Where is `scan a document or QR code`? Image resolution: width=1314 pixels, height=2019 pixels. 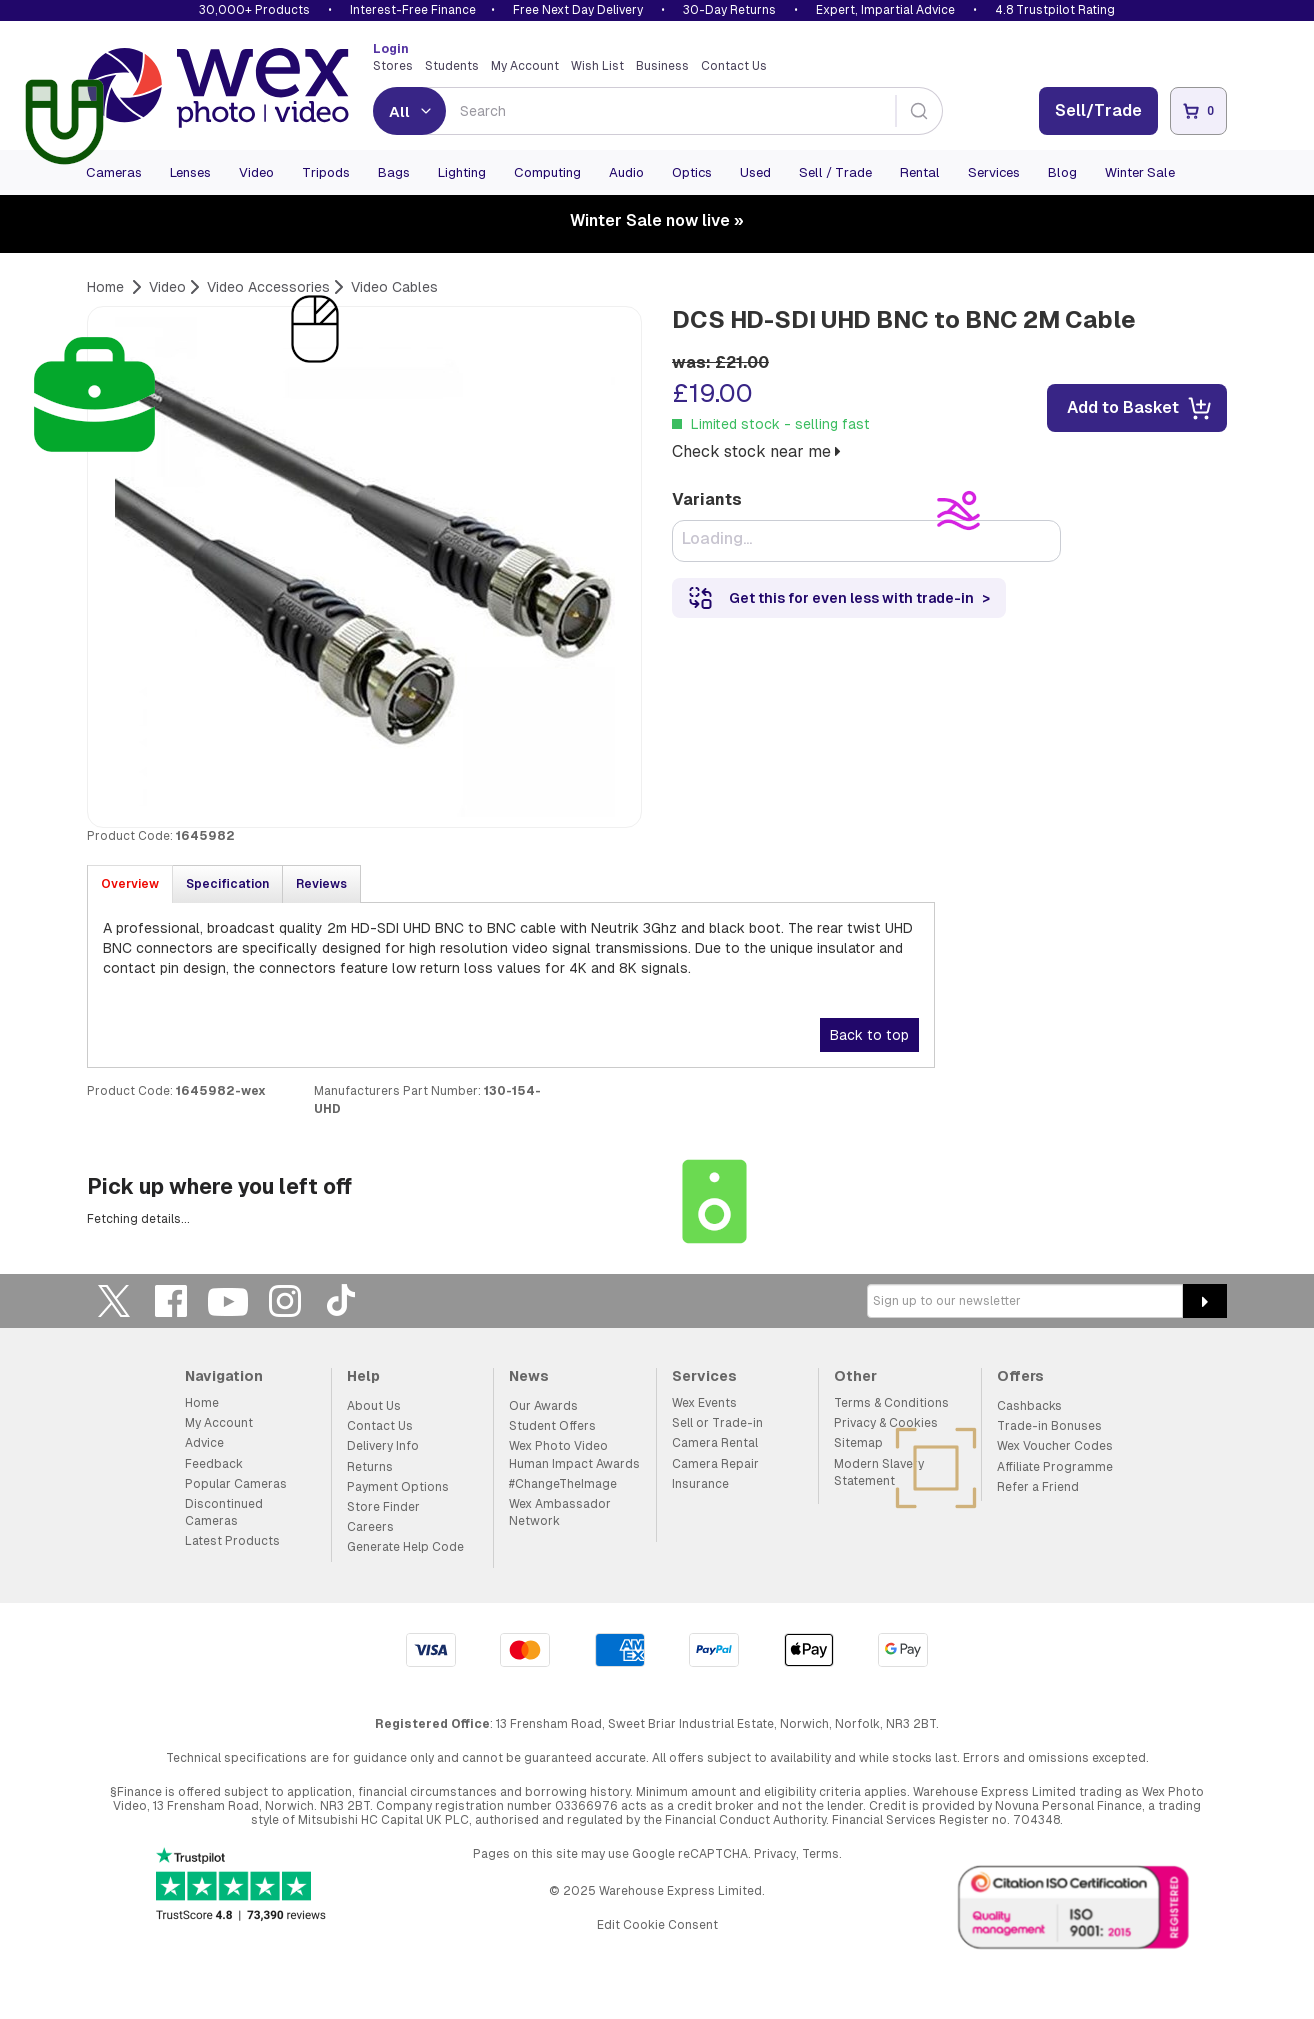 scan a document or QR code is located at coordinates (936, 1468).